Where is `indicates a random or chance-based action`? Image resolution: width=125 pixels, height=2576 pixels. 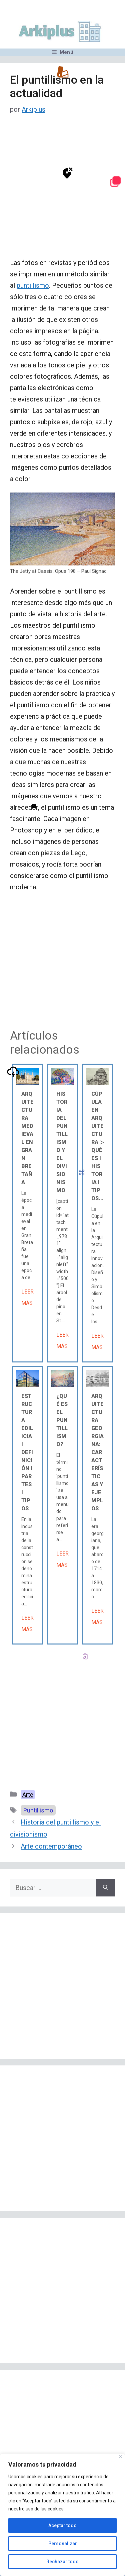
indicates a random or chance-based action is located at coordinates (34, 806).